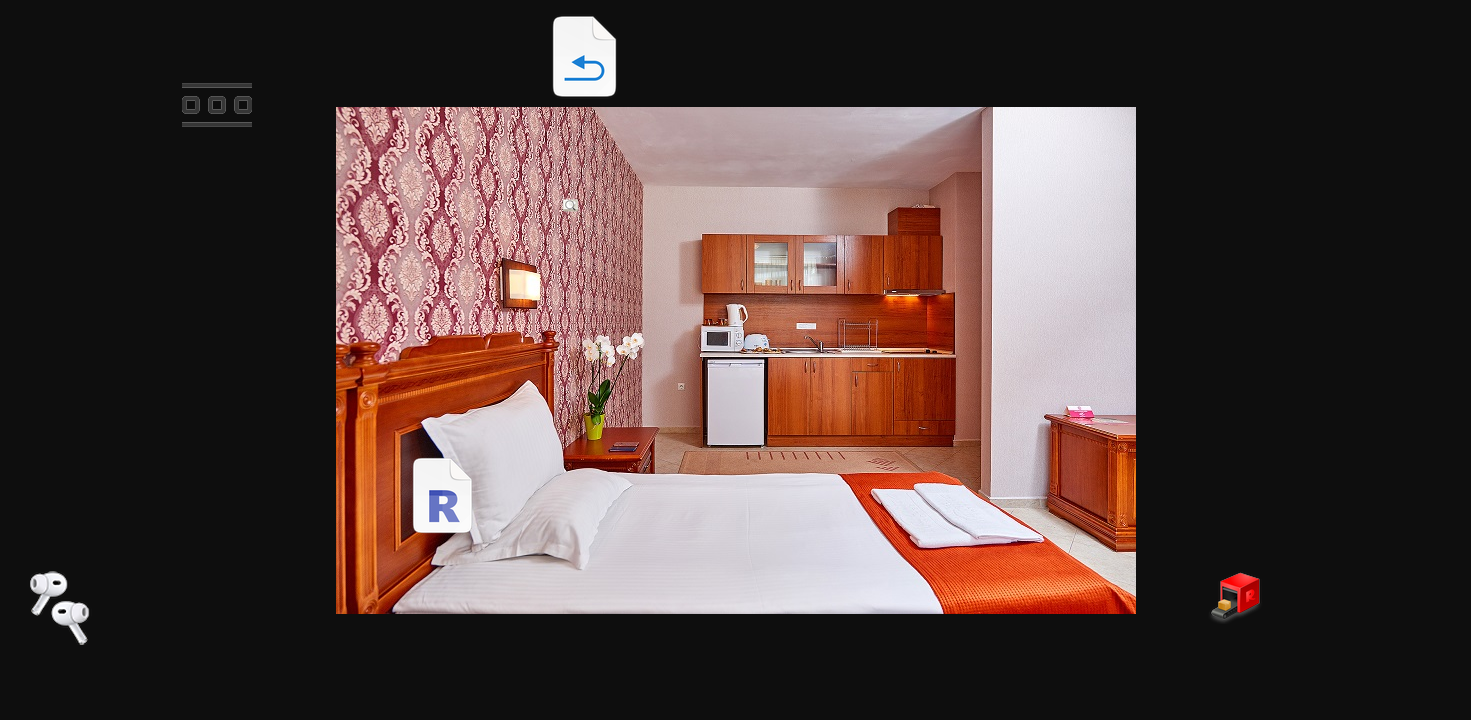 This screenshot has height=720, width=1471. I want to click on an R programming language source file, so click(442, 495).